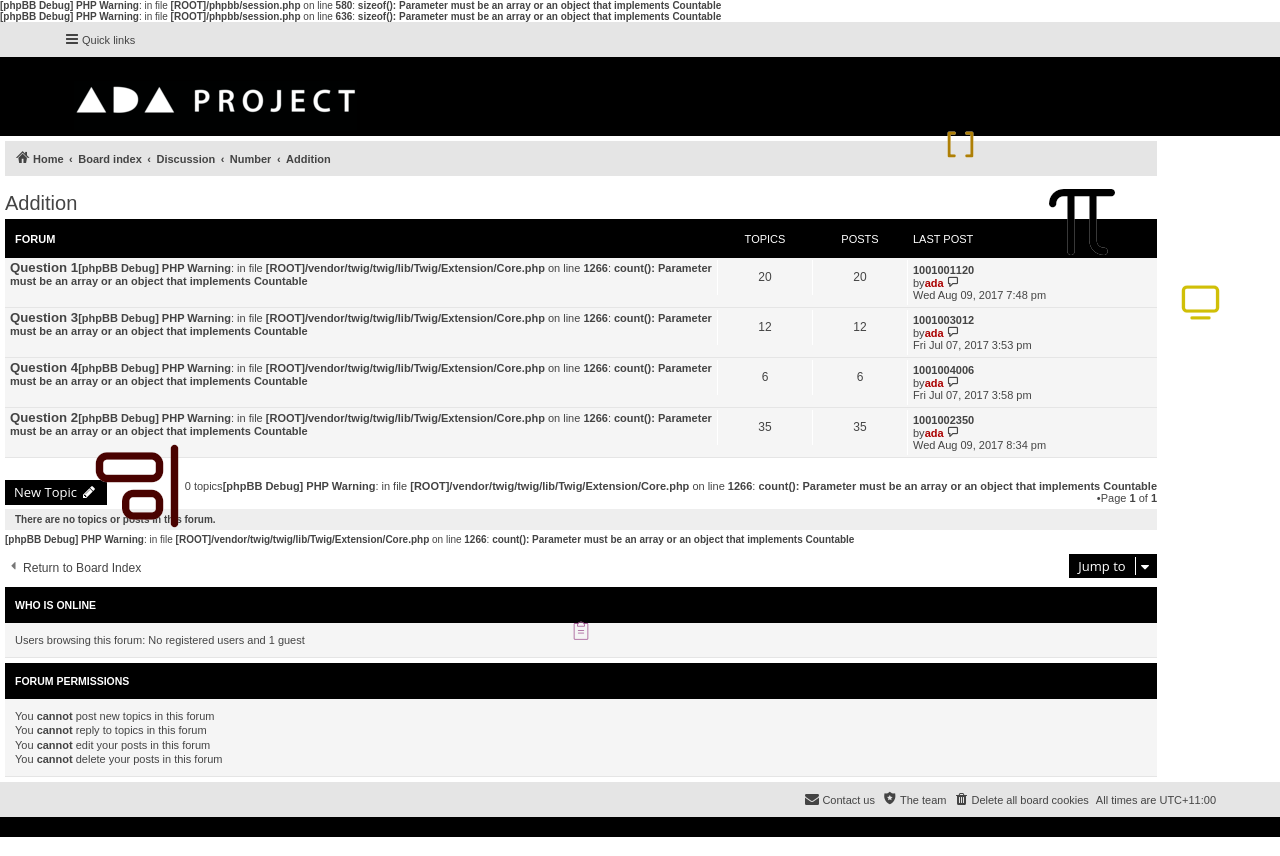 This screenshot has width=1280, height=856. Describe the element at coordinates (960, 144) in the screenshot. I see `insert code or code block` at that location.